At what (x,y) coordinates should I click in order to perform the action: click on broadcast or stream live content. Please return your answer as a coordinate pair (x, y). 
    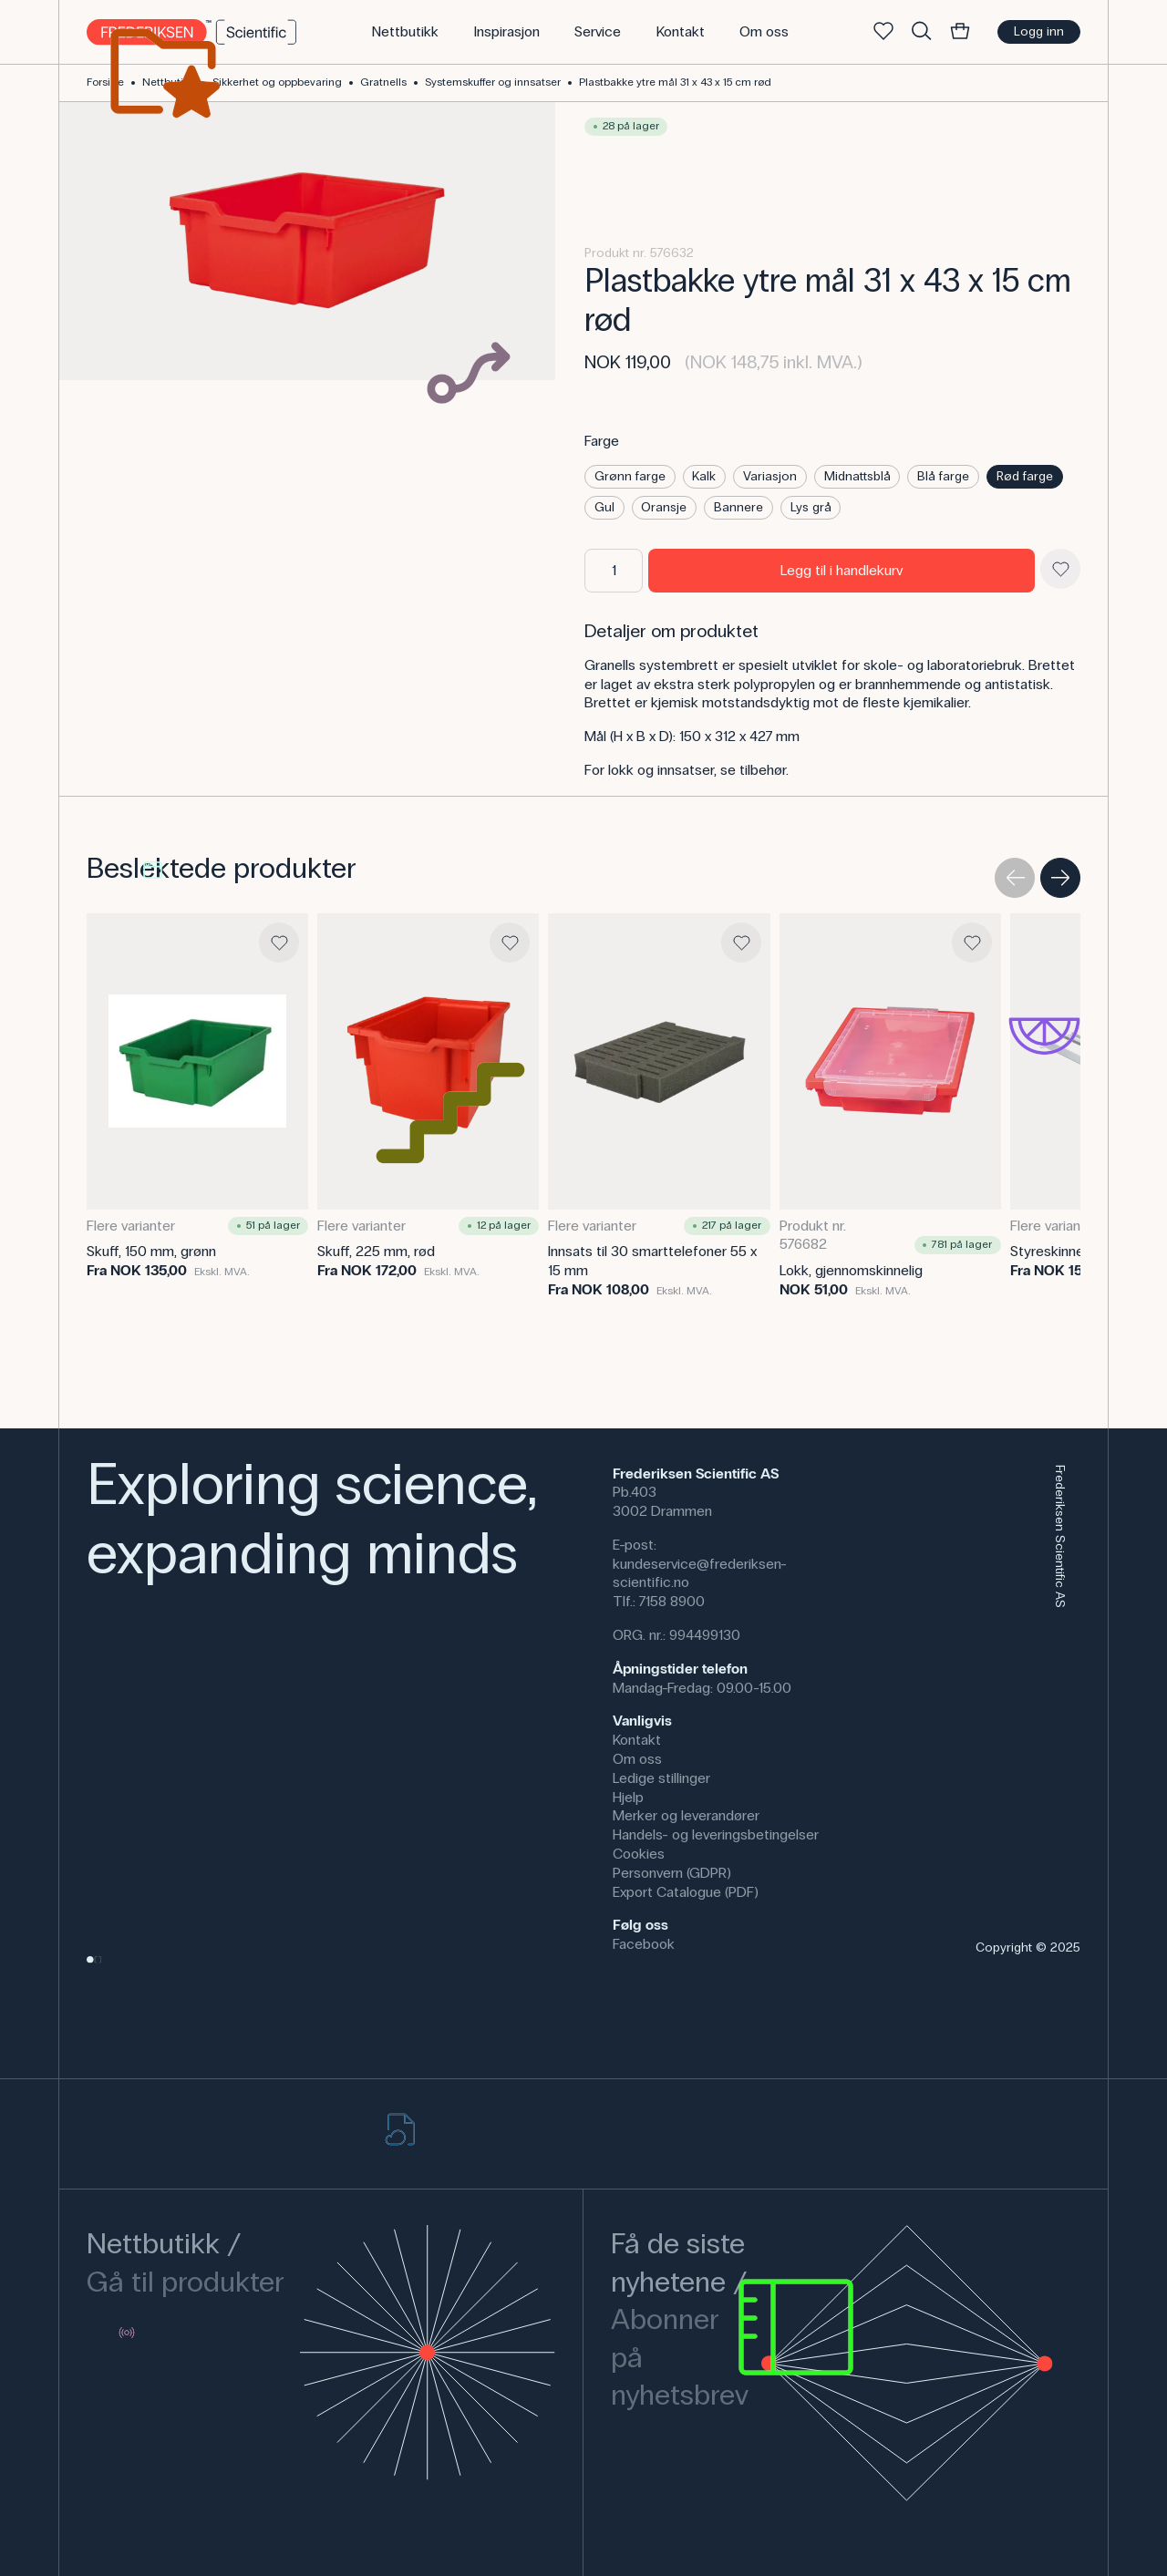
    Looking at the image, I should click on (127, 2333).